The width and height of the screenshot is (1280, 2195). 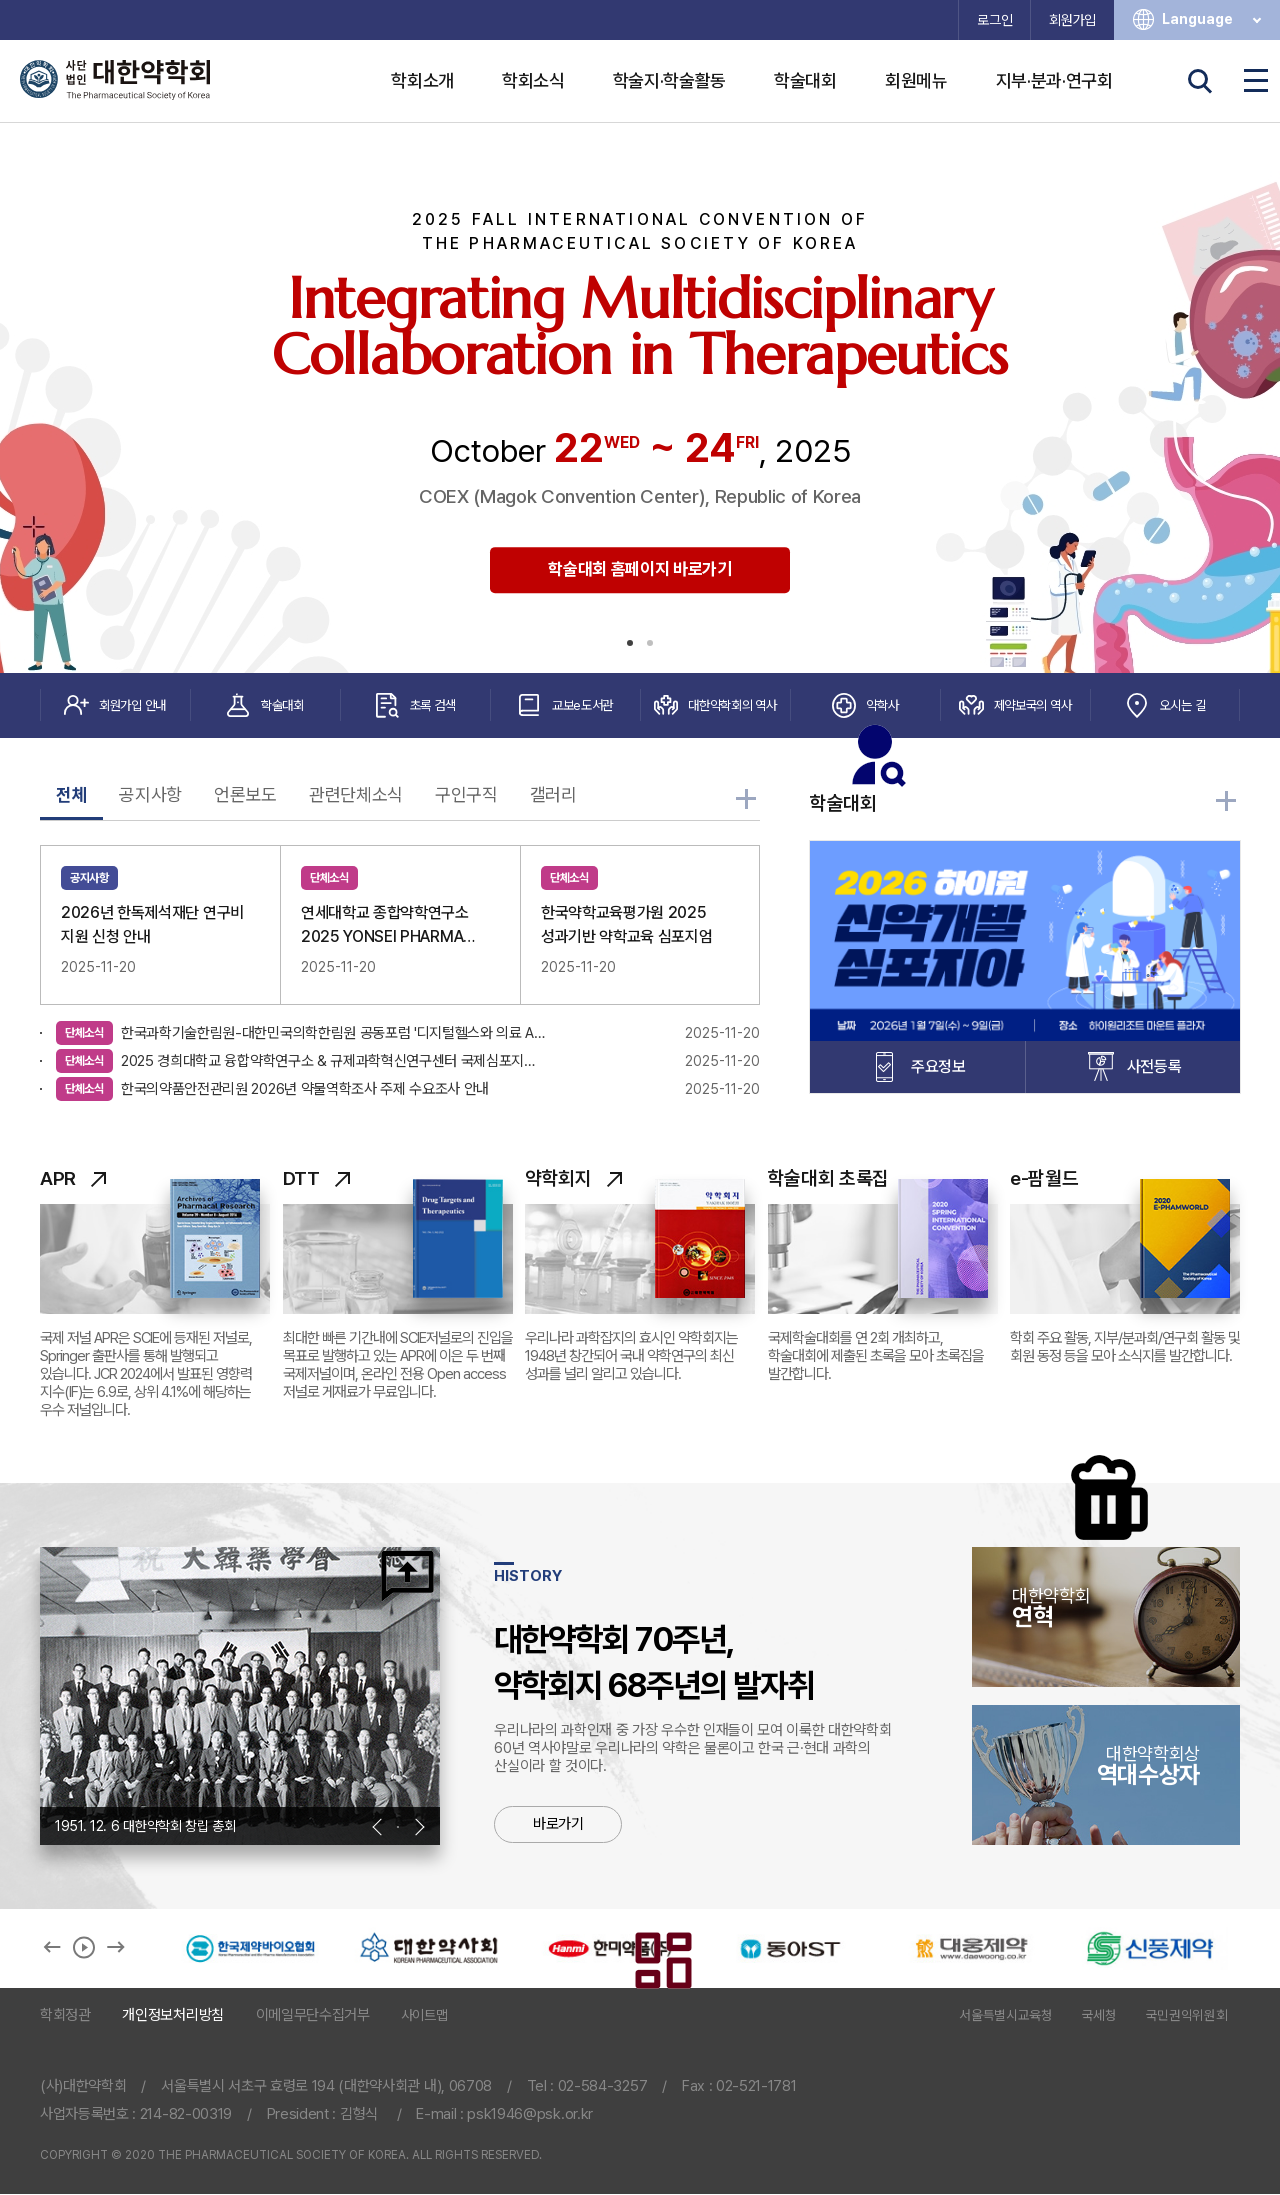 What do you see at coordinates (875, 756) in the screenshot?
I see `search for a user or contact` at bounding box center [875, 756].